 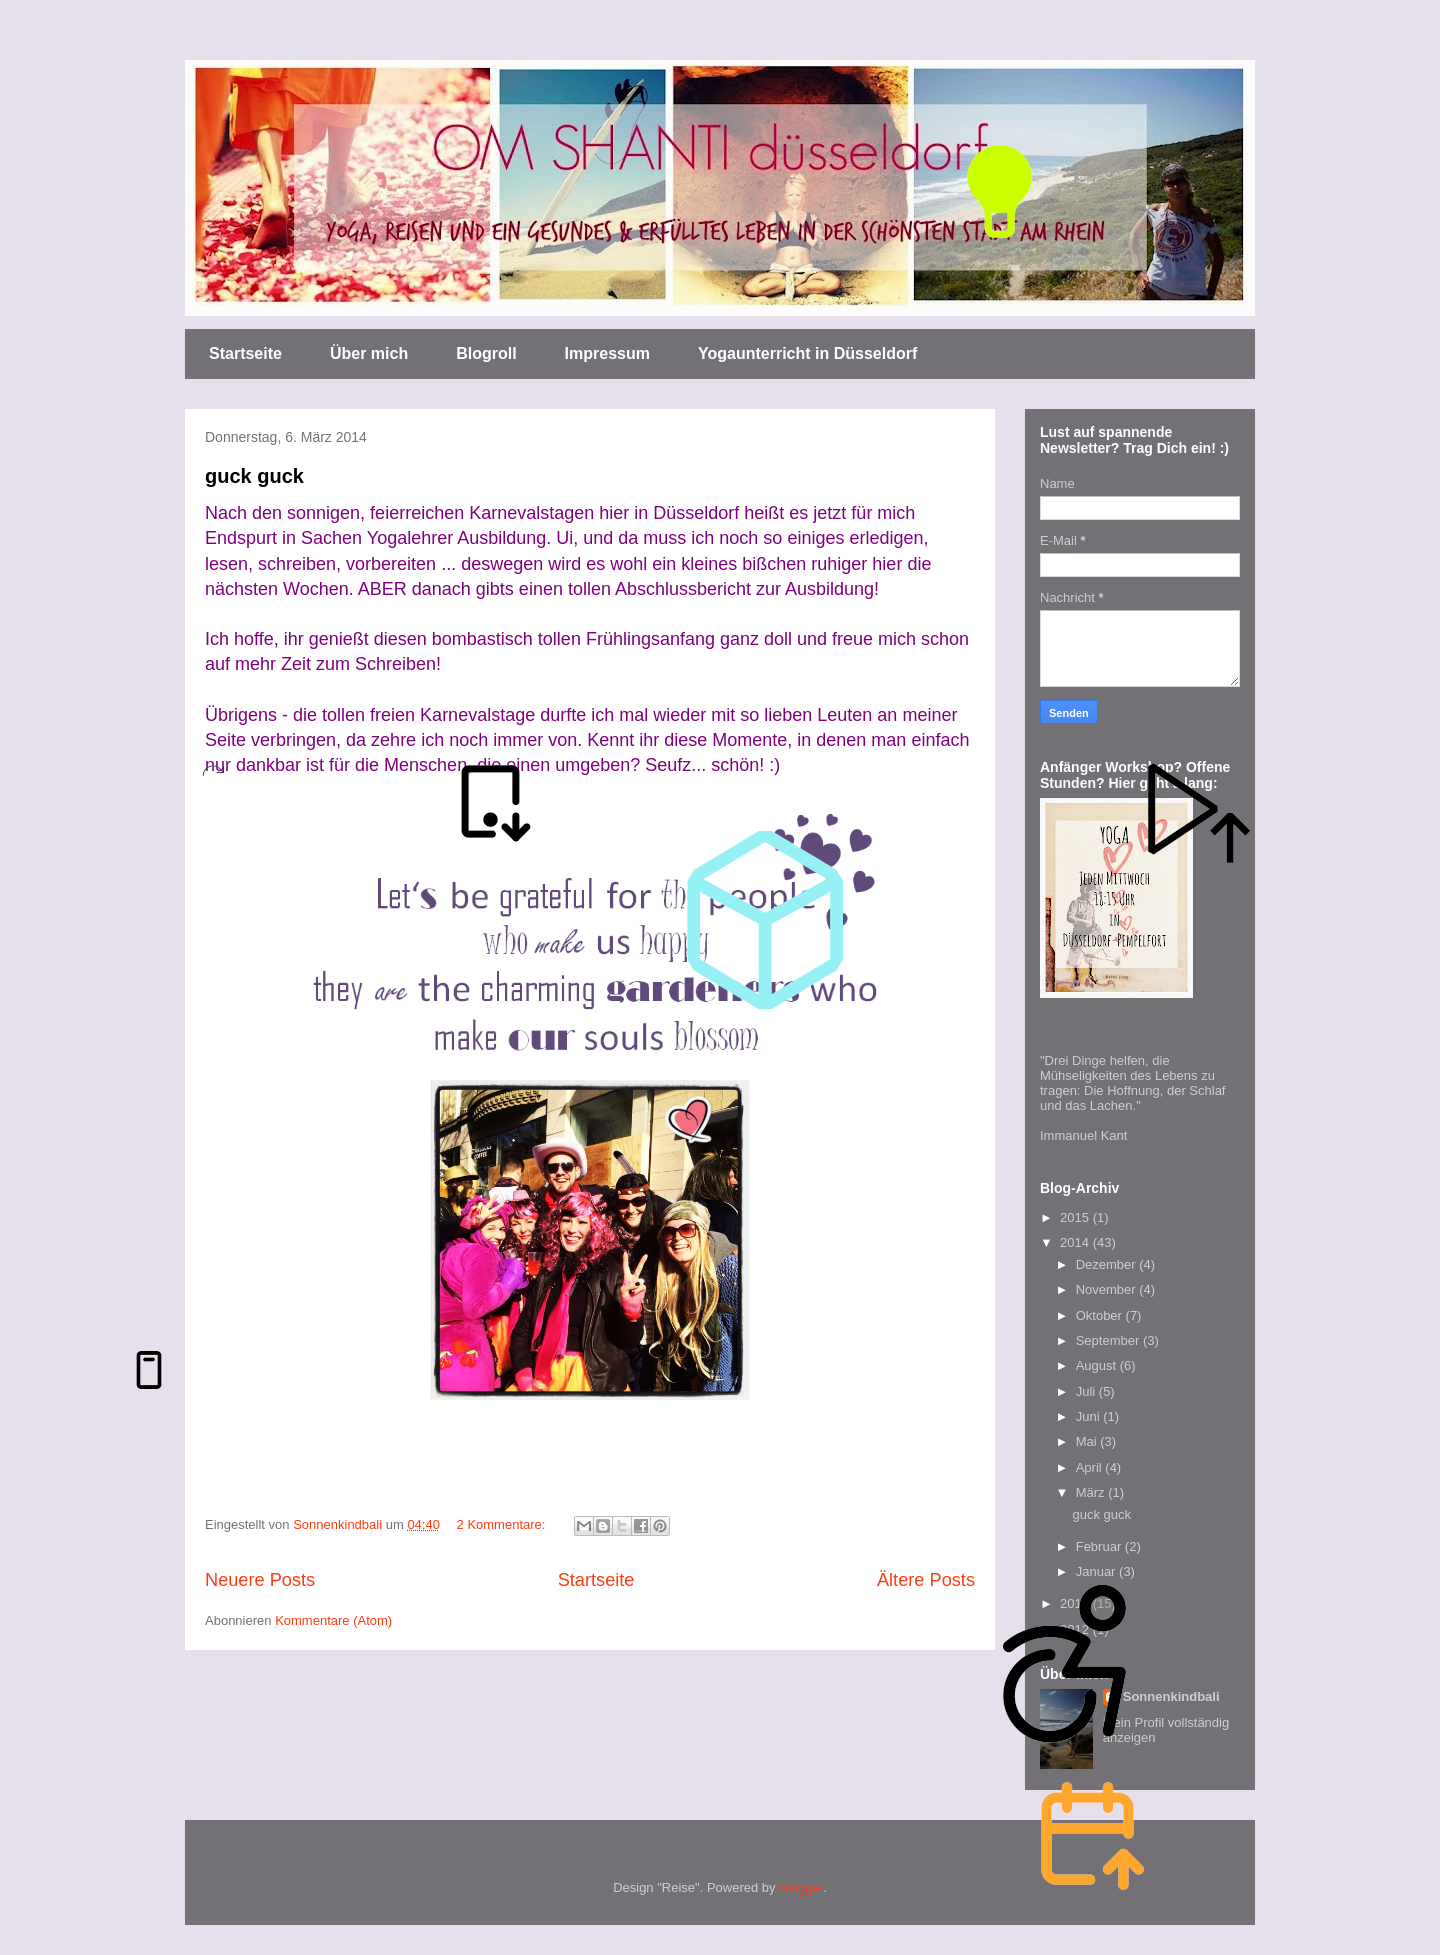 I want to click on redo last action, so click(x=213, y=770).